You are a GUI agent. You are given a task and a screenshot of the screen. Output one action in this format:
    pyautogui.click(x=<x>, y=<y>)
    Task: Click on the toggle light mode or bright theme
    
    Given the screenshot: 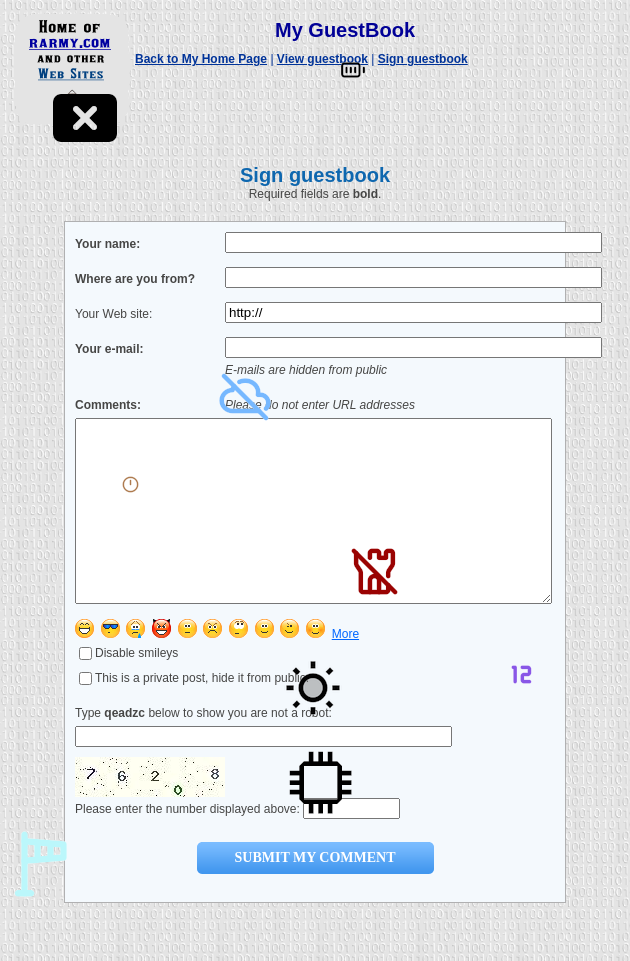 What is the action you would take?
    pyautogui.click(x=313, y=689)
    